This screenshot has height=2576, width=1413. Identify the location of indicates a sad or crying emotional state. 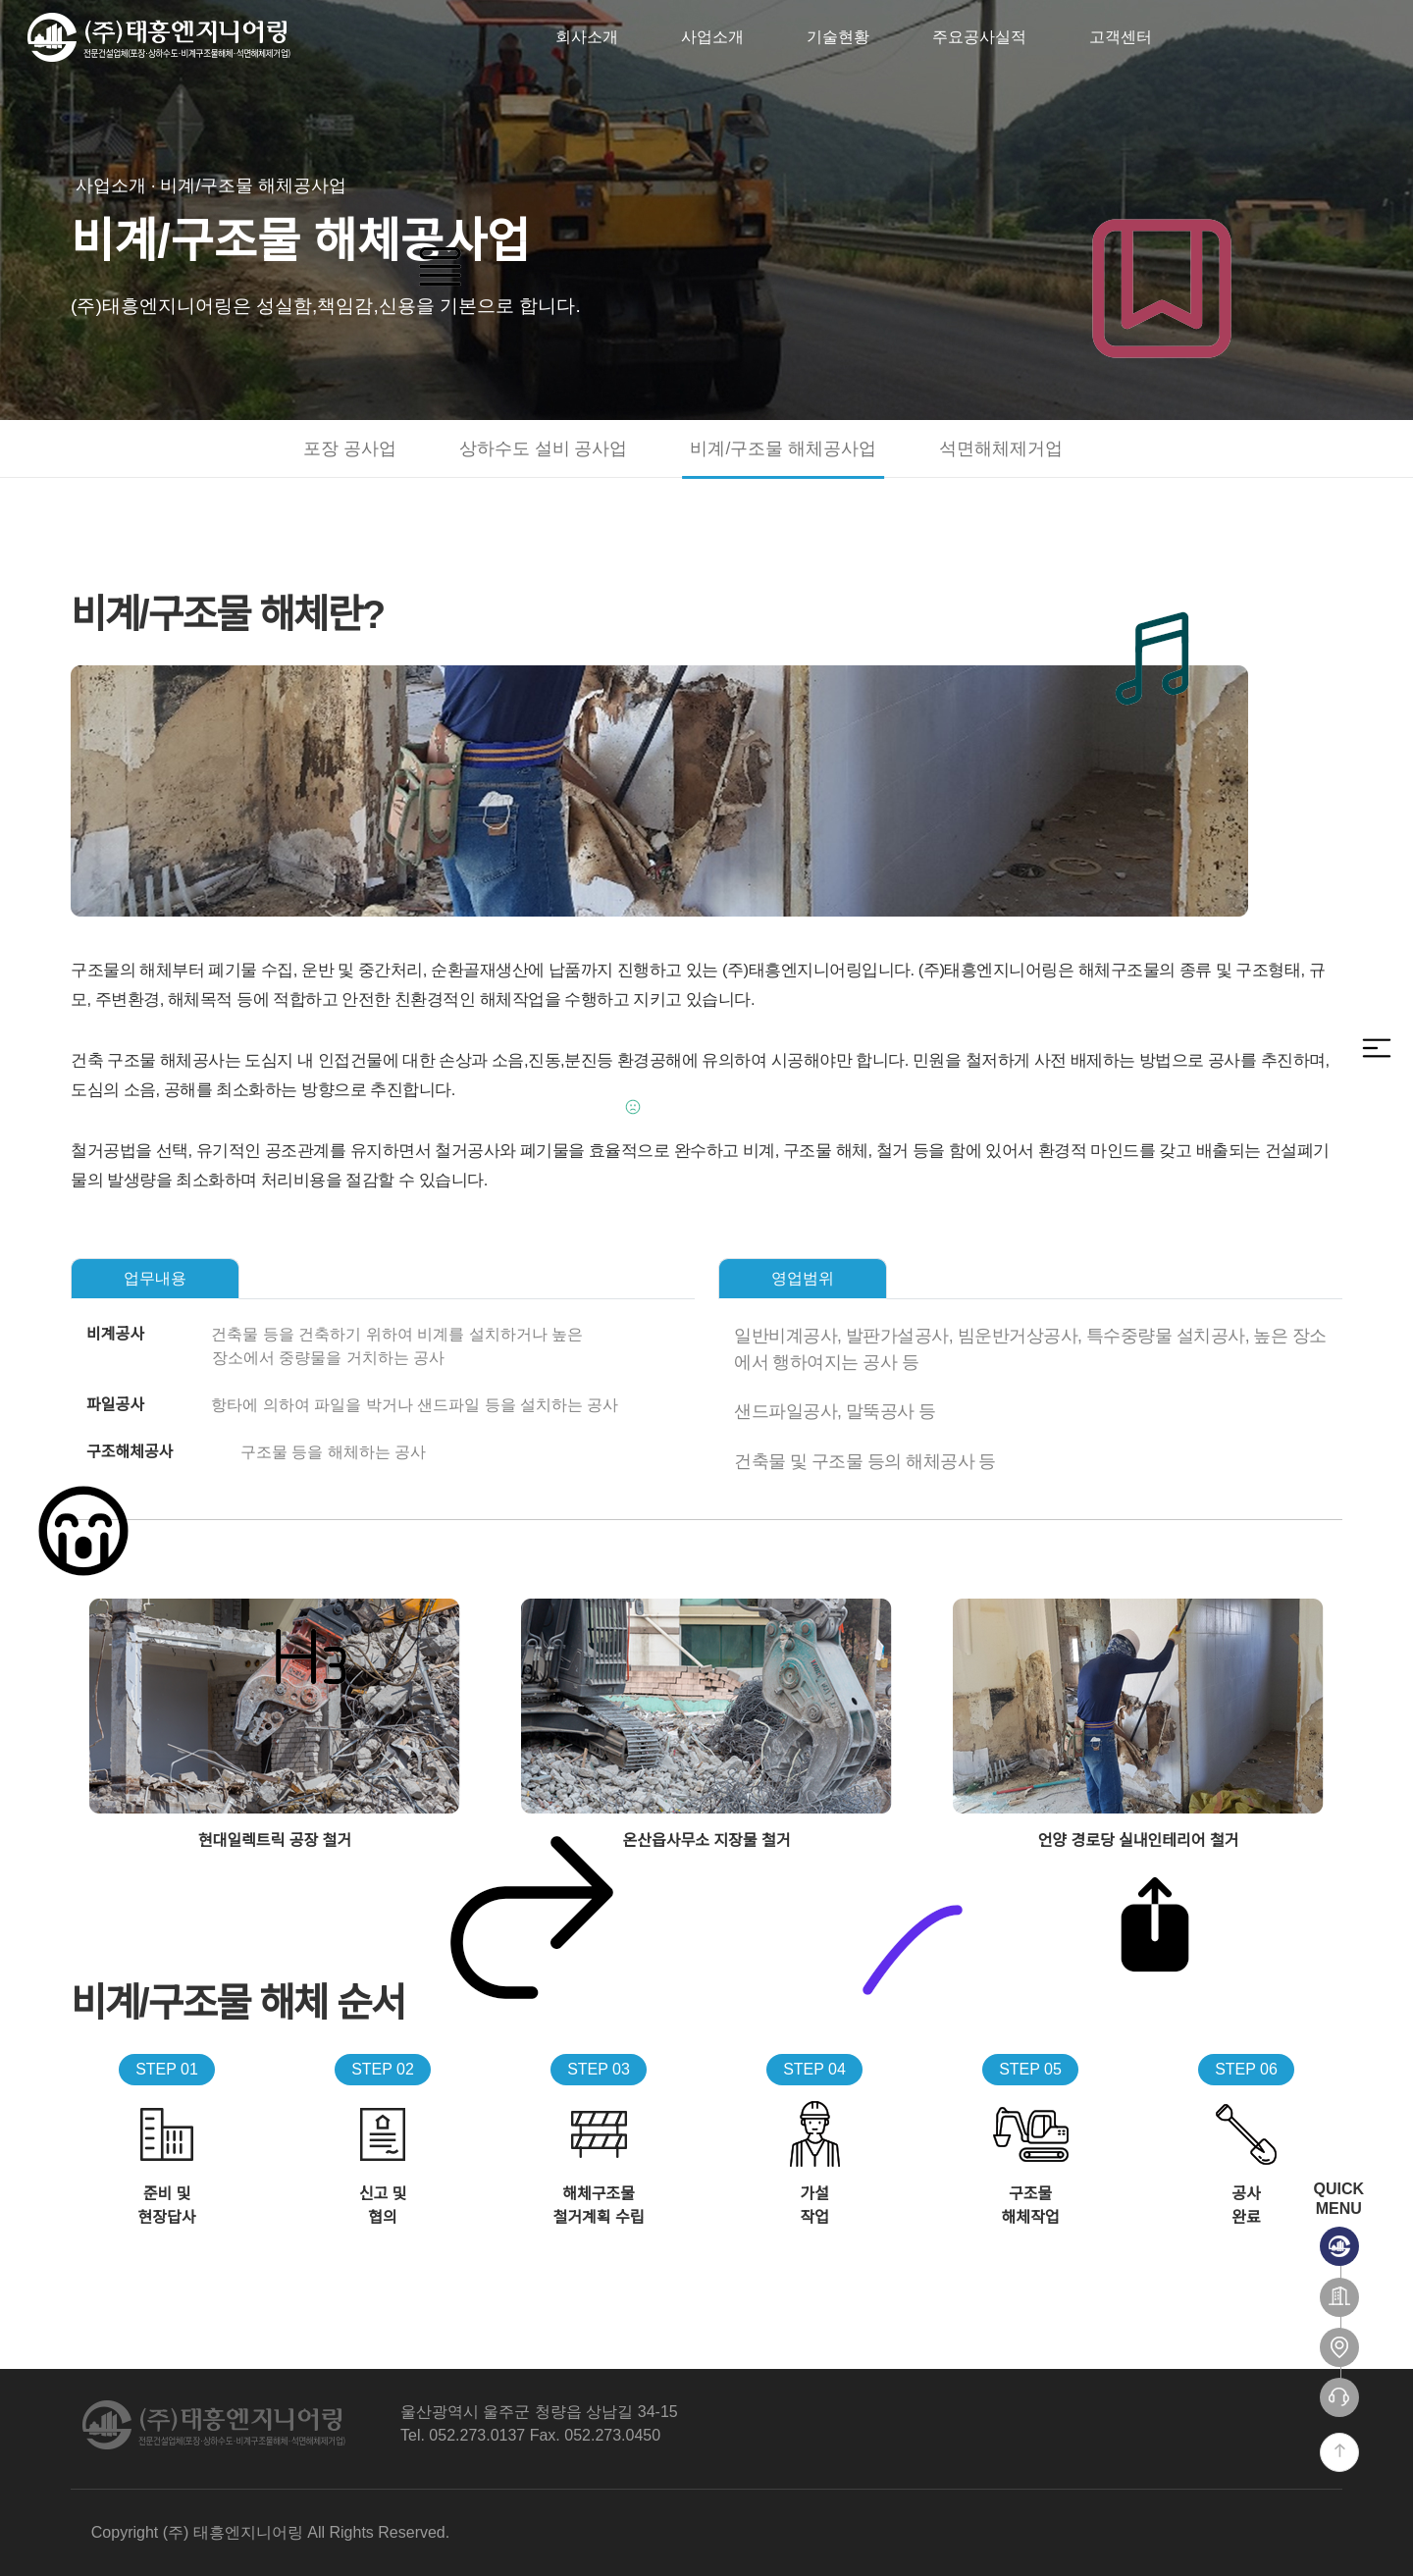
(83, 1531).